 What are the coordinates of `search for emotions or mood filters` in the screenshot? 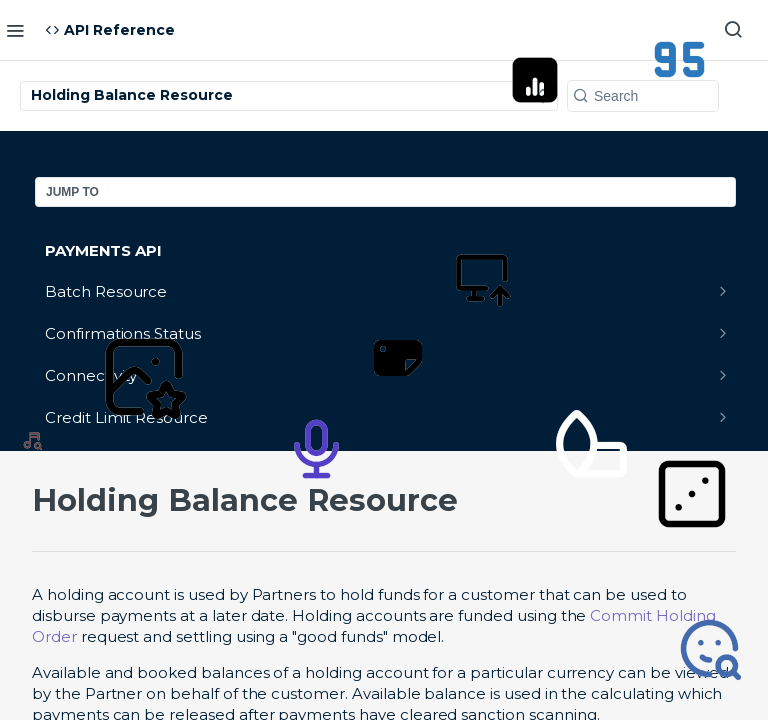 It's located at (709, 648).